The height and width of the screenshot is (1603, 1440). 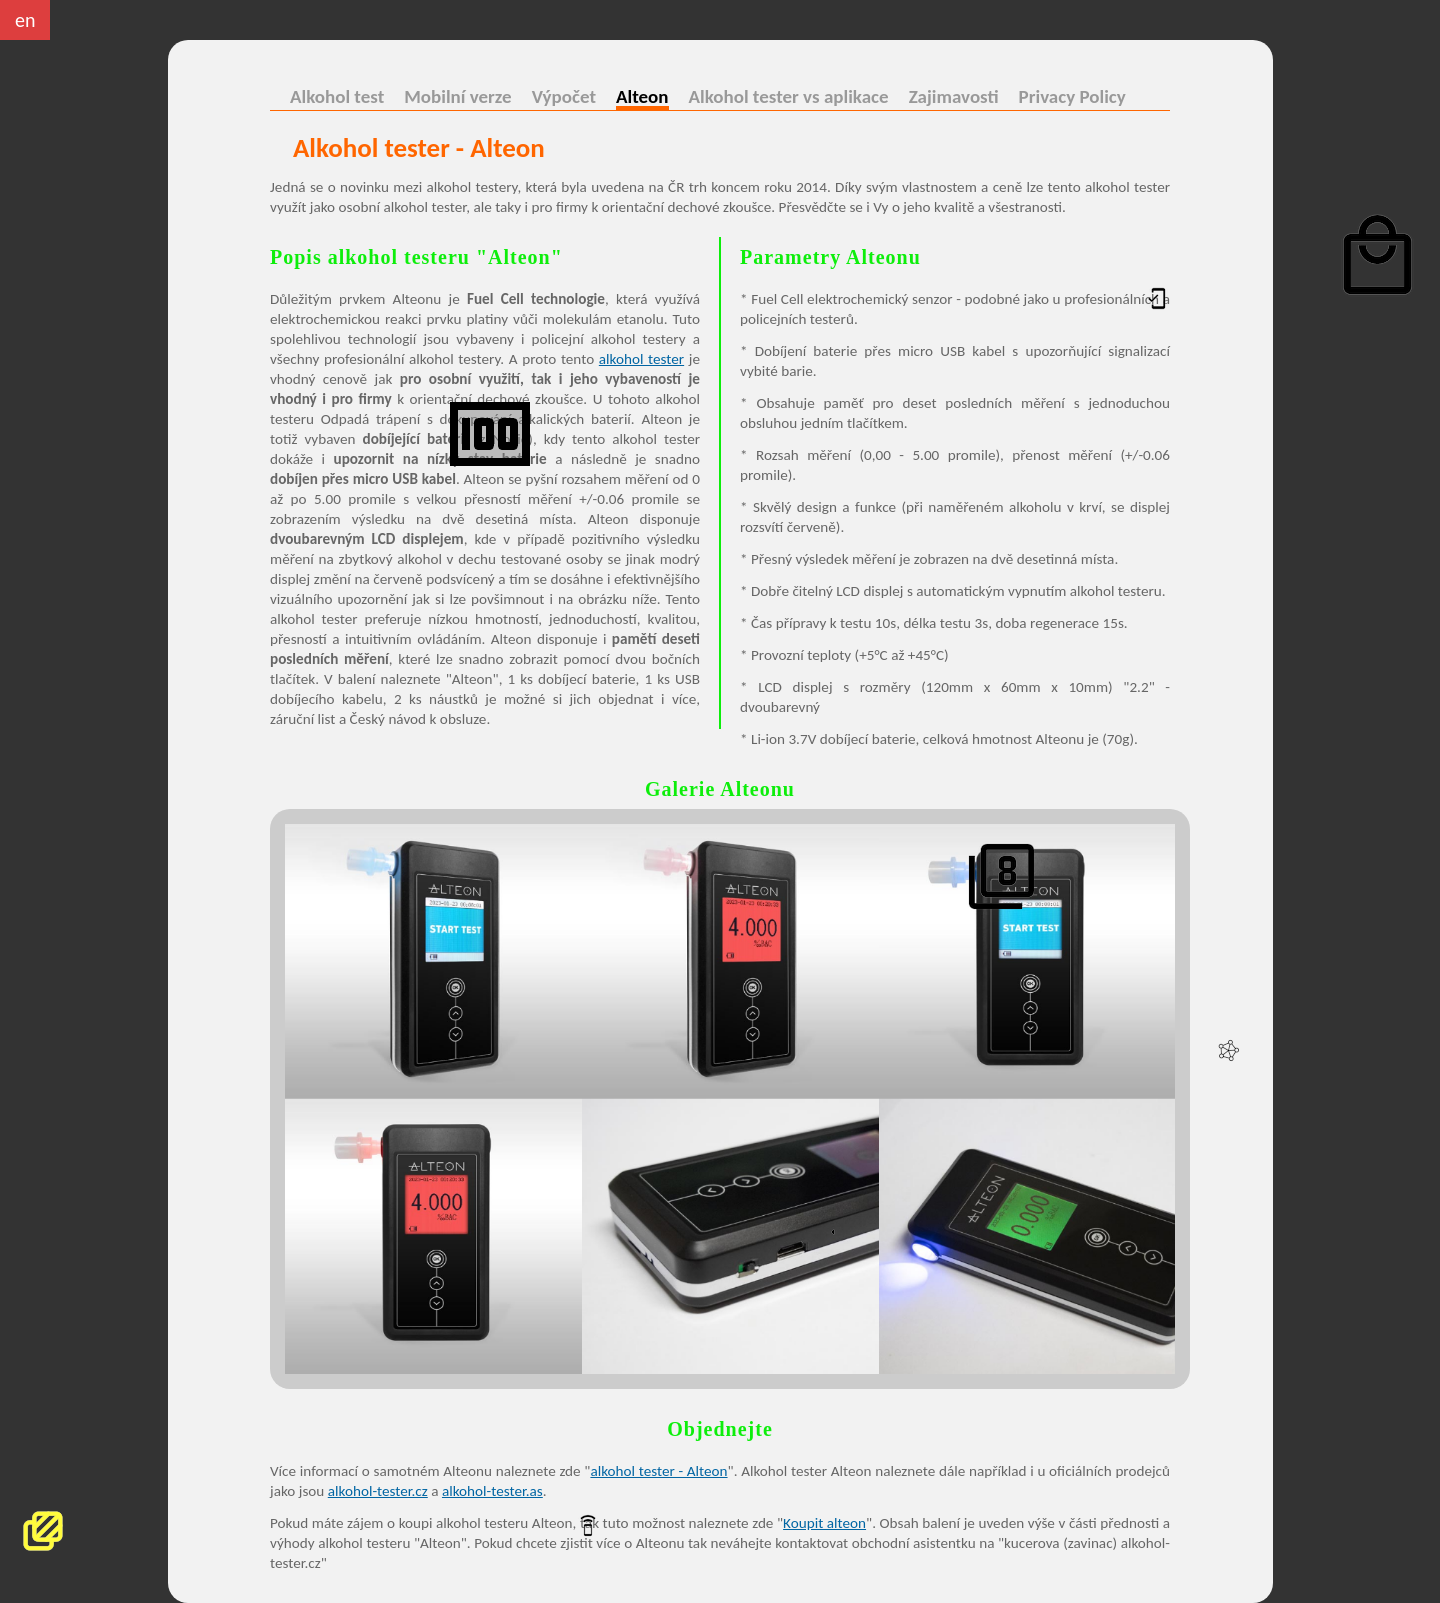 What do you see at coordinates (1228, 1050) in the screenshot?
I see `access fediverse or federated social networks` at bounding box center [1228, 1050].